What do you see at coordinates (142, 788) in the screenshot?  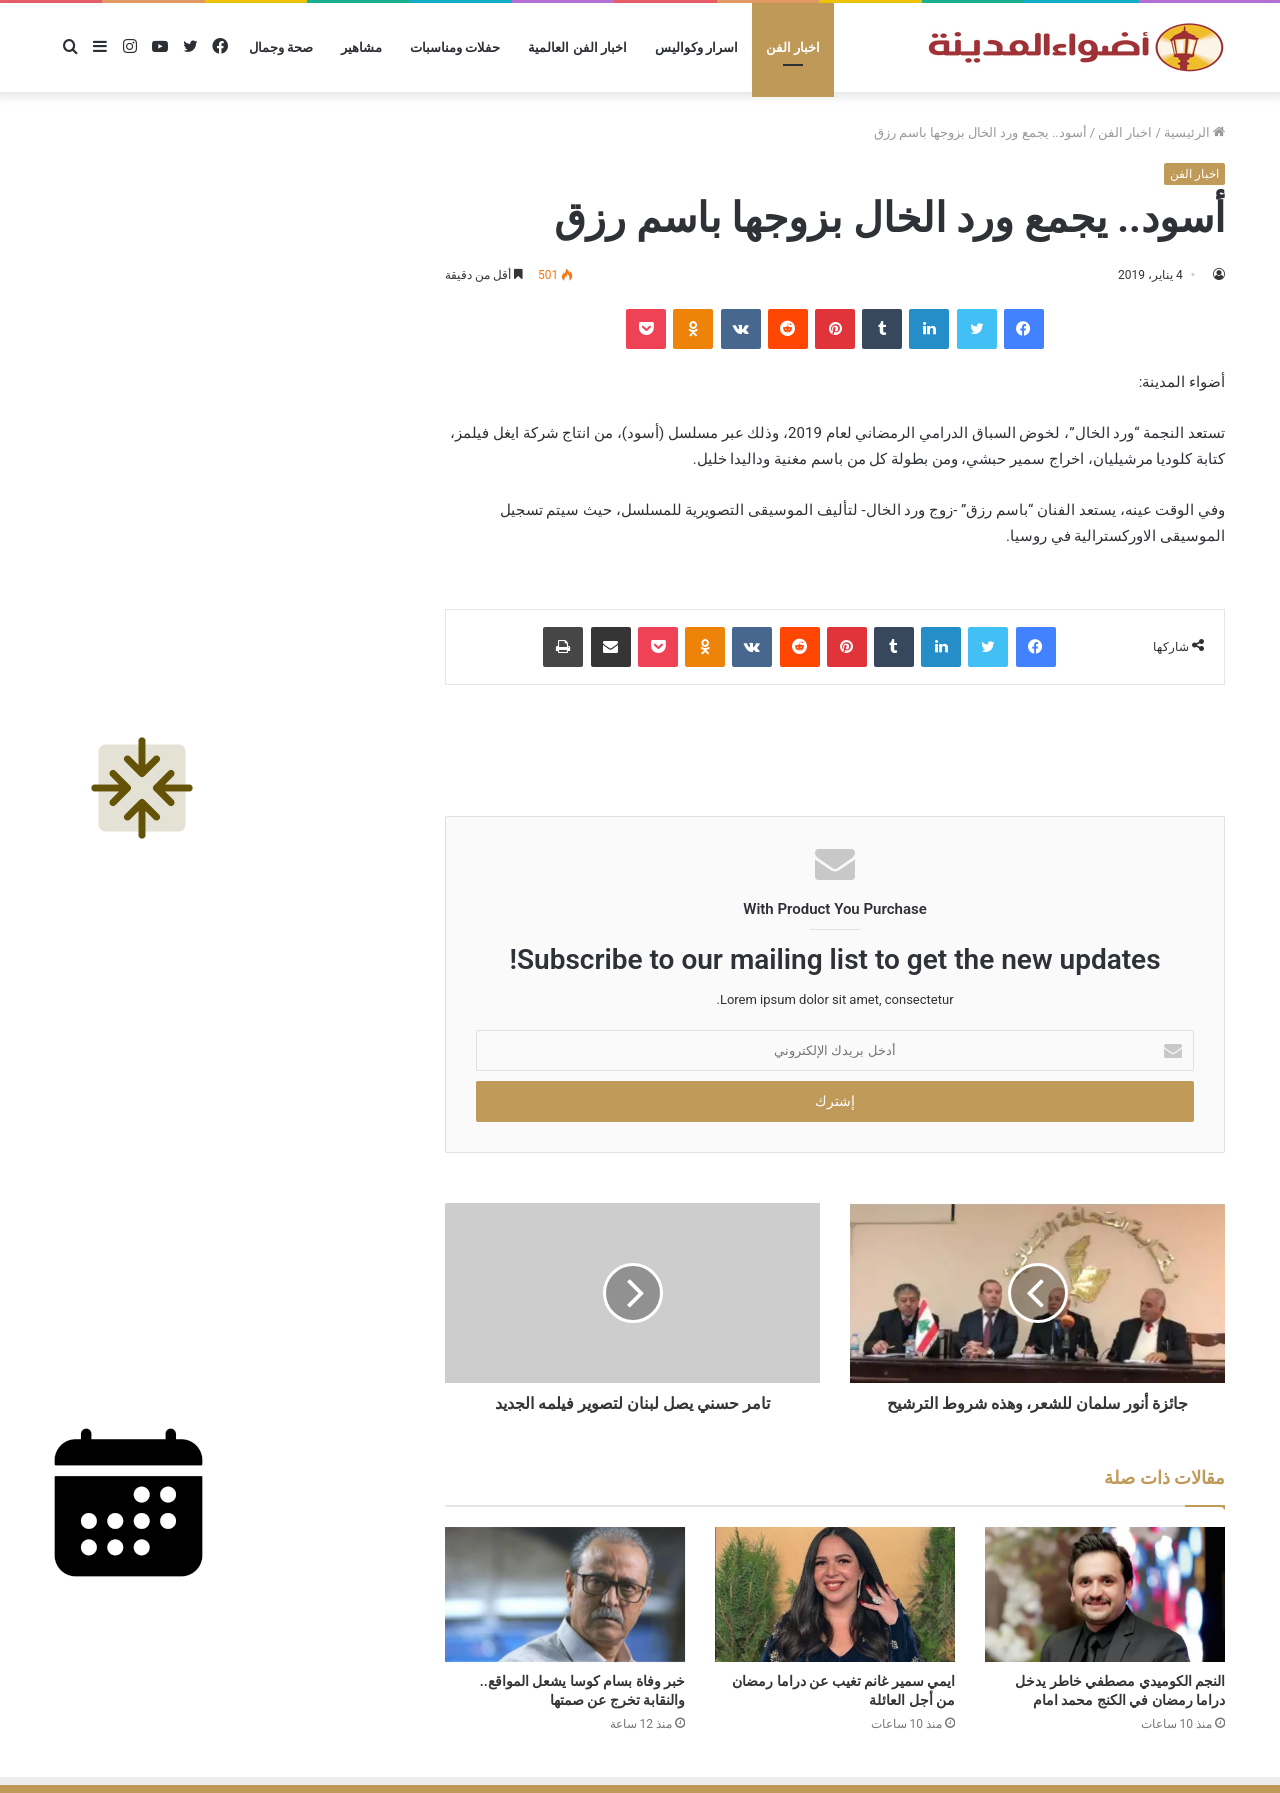 I see `collapse or minimize content` at bounding box center [142, 788].